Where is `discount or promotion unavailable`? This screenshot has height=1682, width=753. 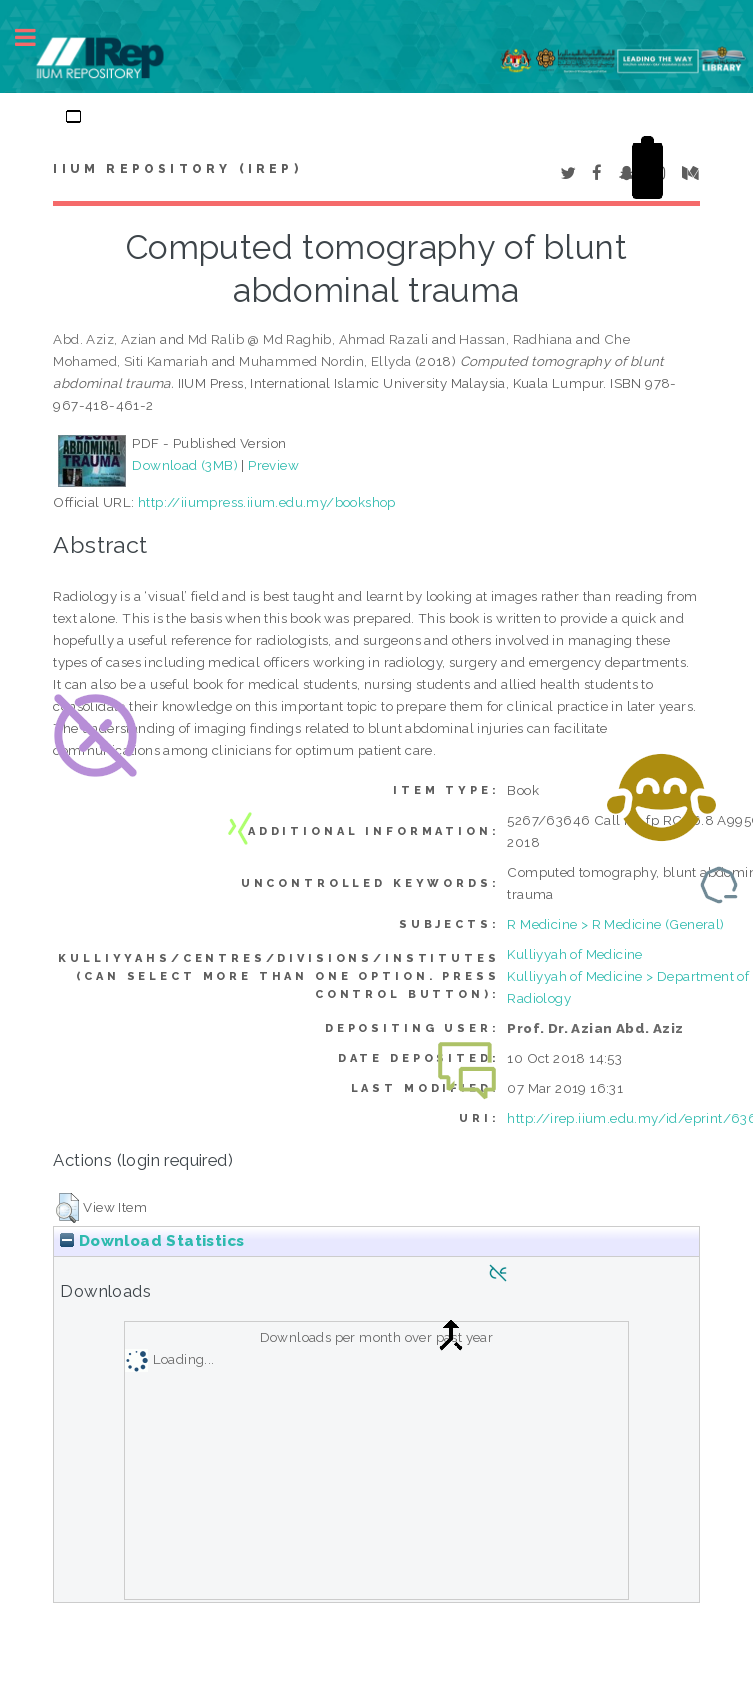 discount or promotion unavailable is located at coordinates (95, 735).